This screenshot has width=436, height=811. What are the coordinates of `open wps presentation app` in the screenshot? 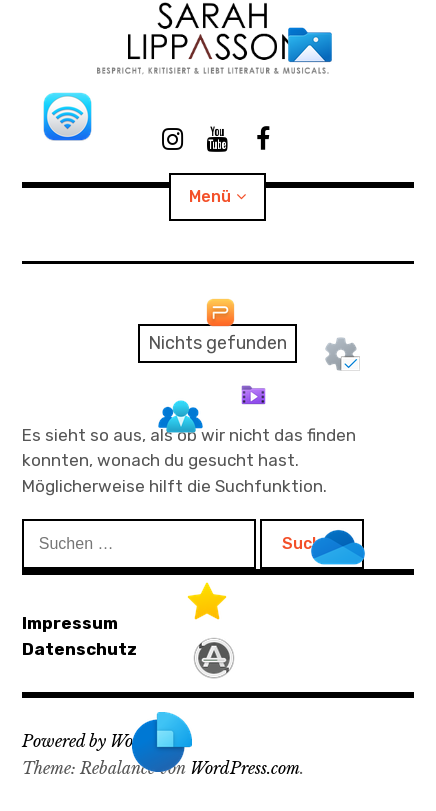 It's located at (220, 312).